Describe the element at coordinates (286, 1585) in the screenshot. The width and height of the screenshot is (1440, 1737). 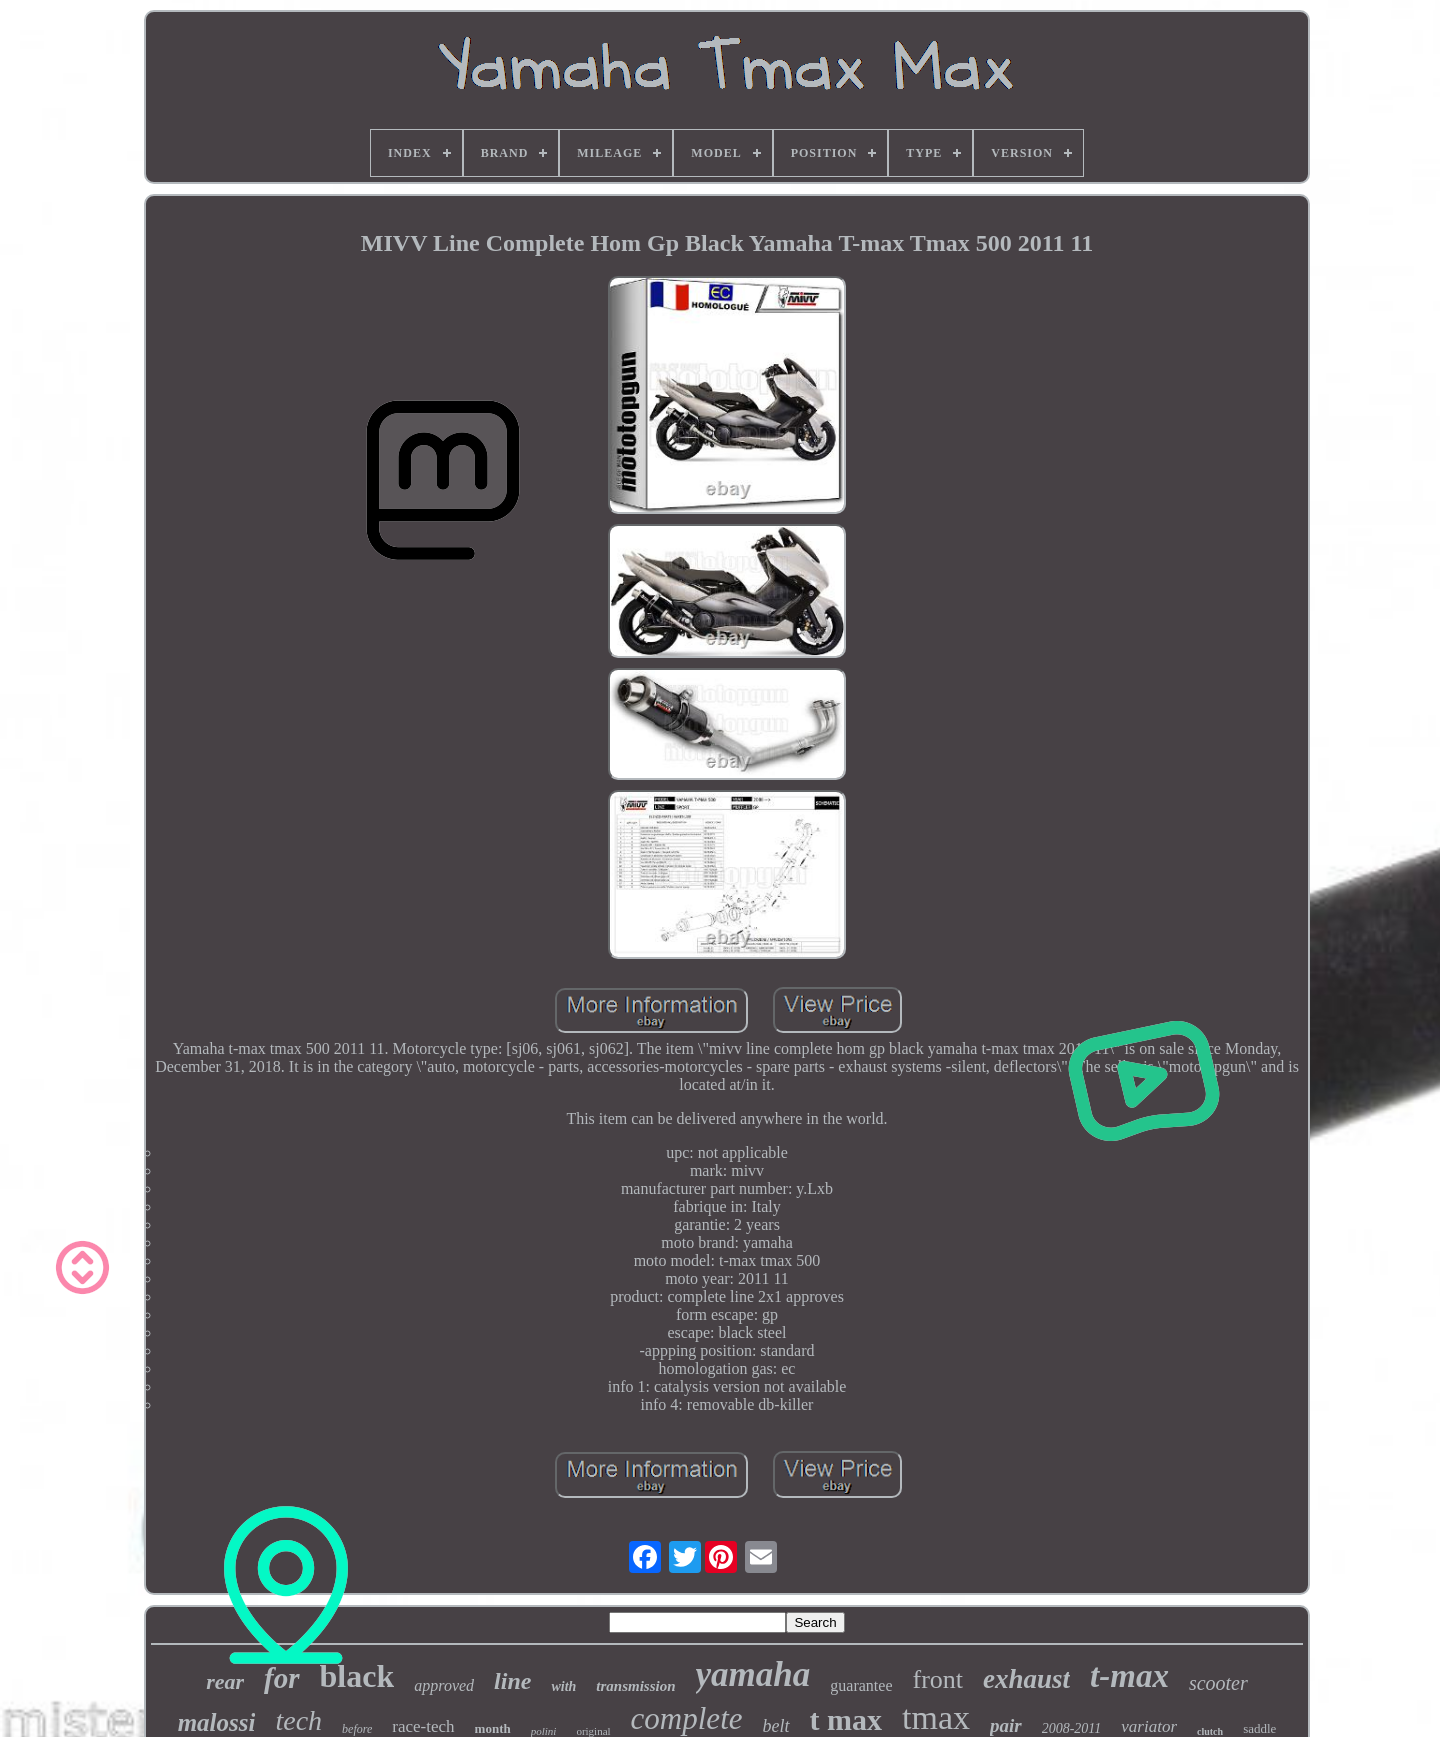
I see `view location on map` at that location.